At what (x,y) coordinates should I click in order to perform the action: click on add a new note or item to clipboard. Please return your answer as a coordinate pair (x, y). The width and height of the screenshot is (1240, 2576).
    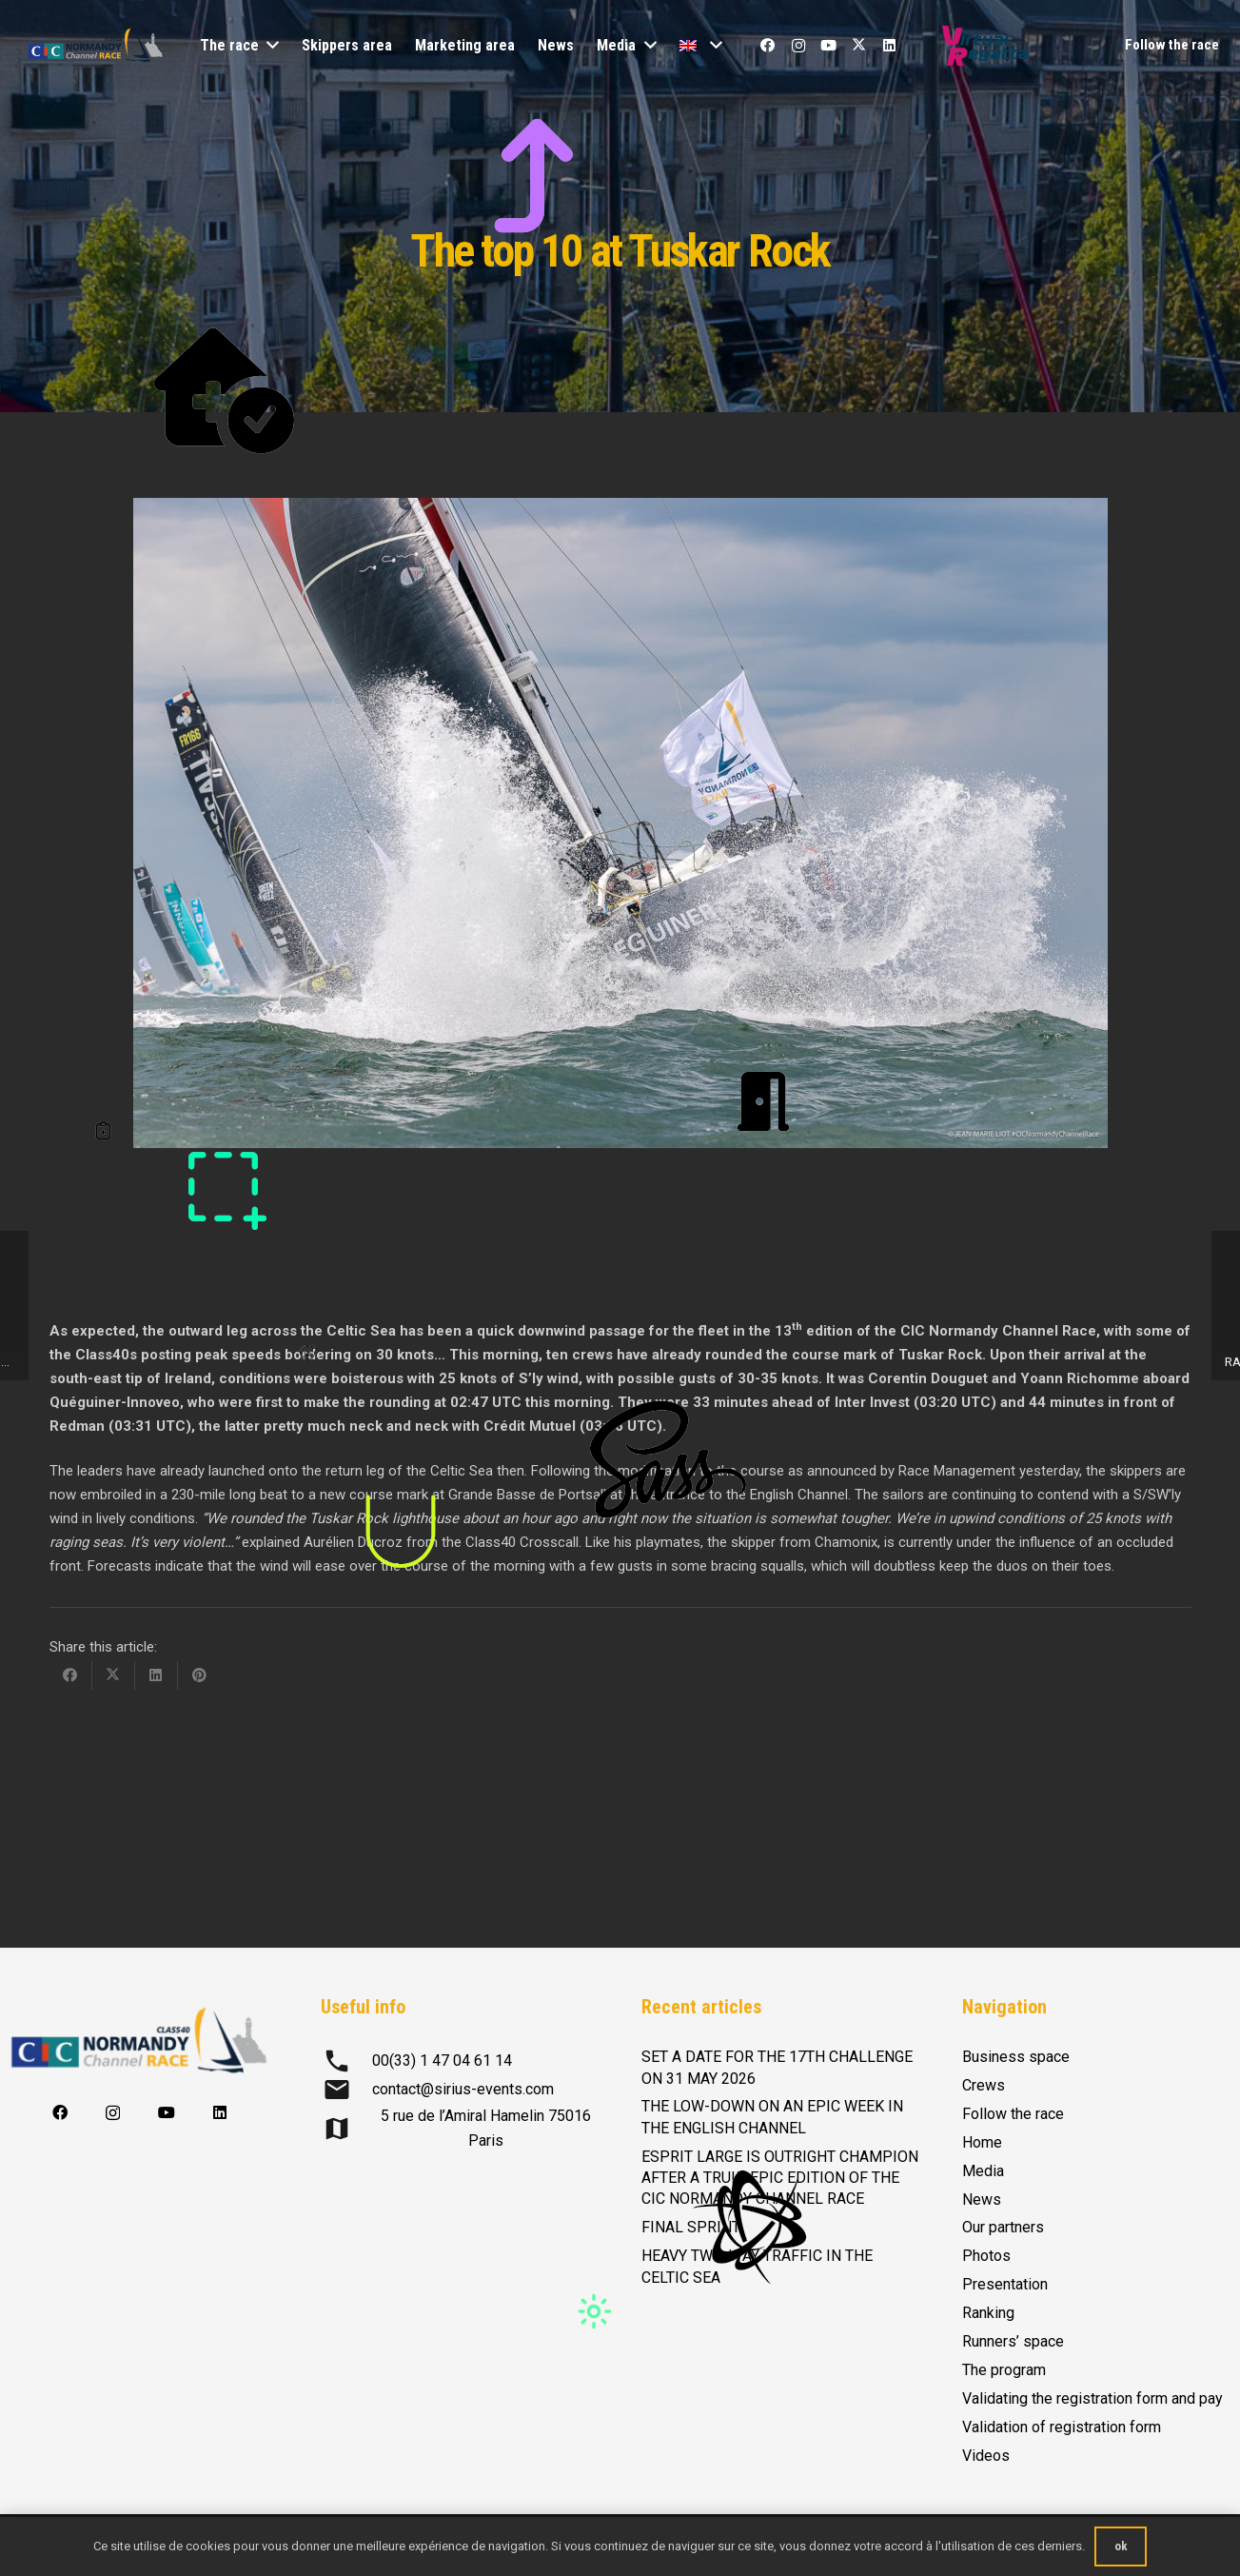
    Looking at the image, I should click on (103, 1130).